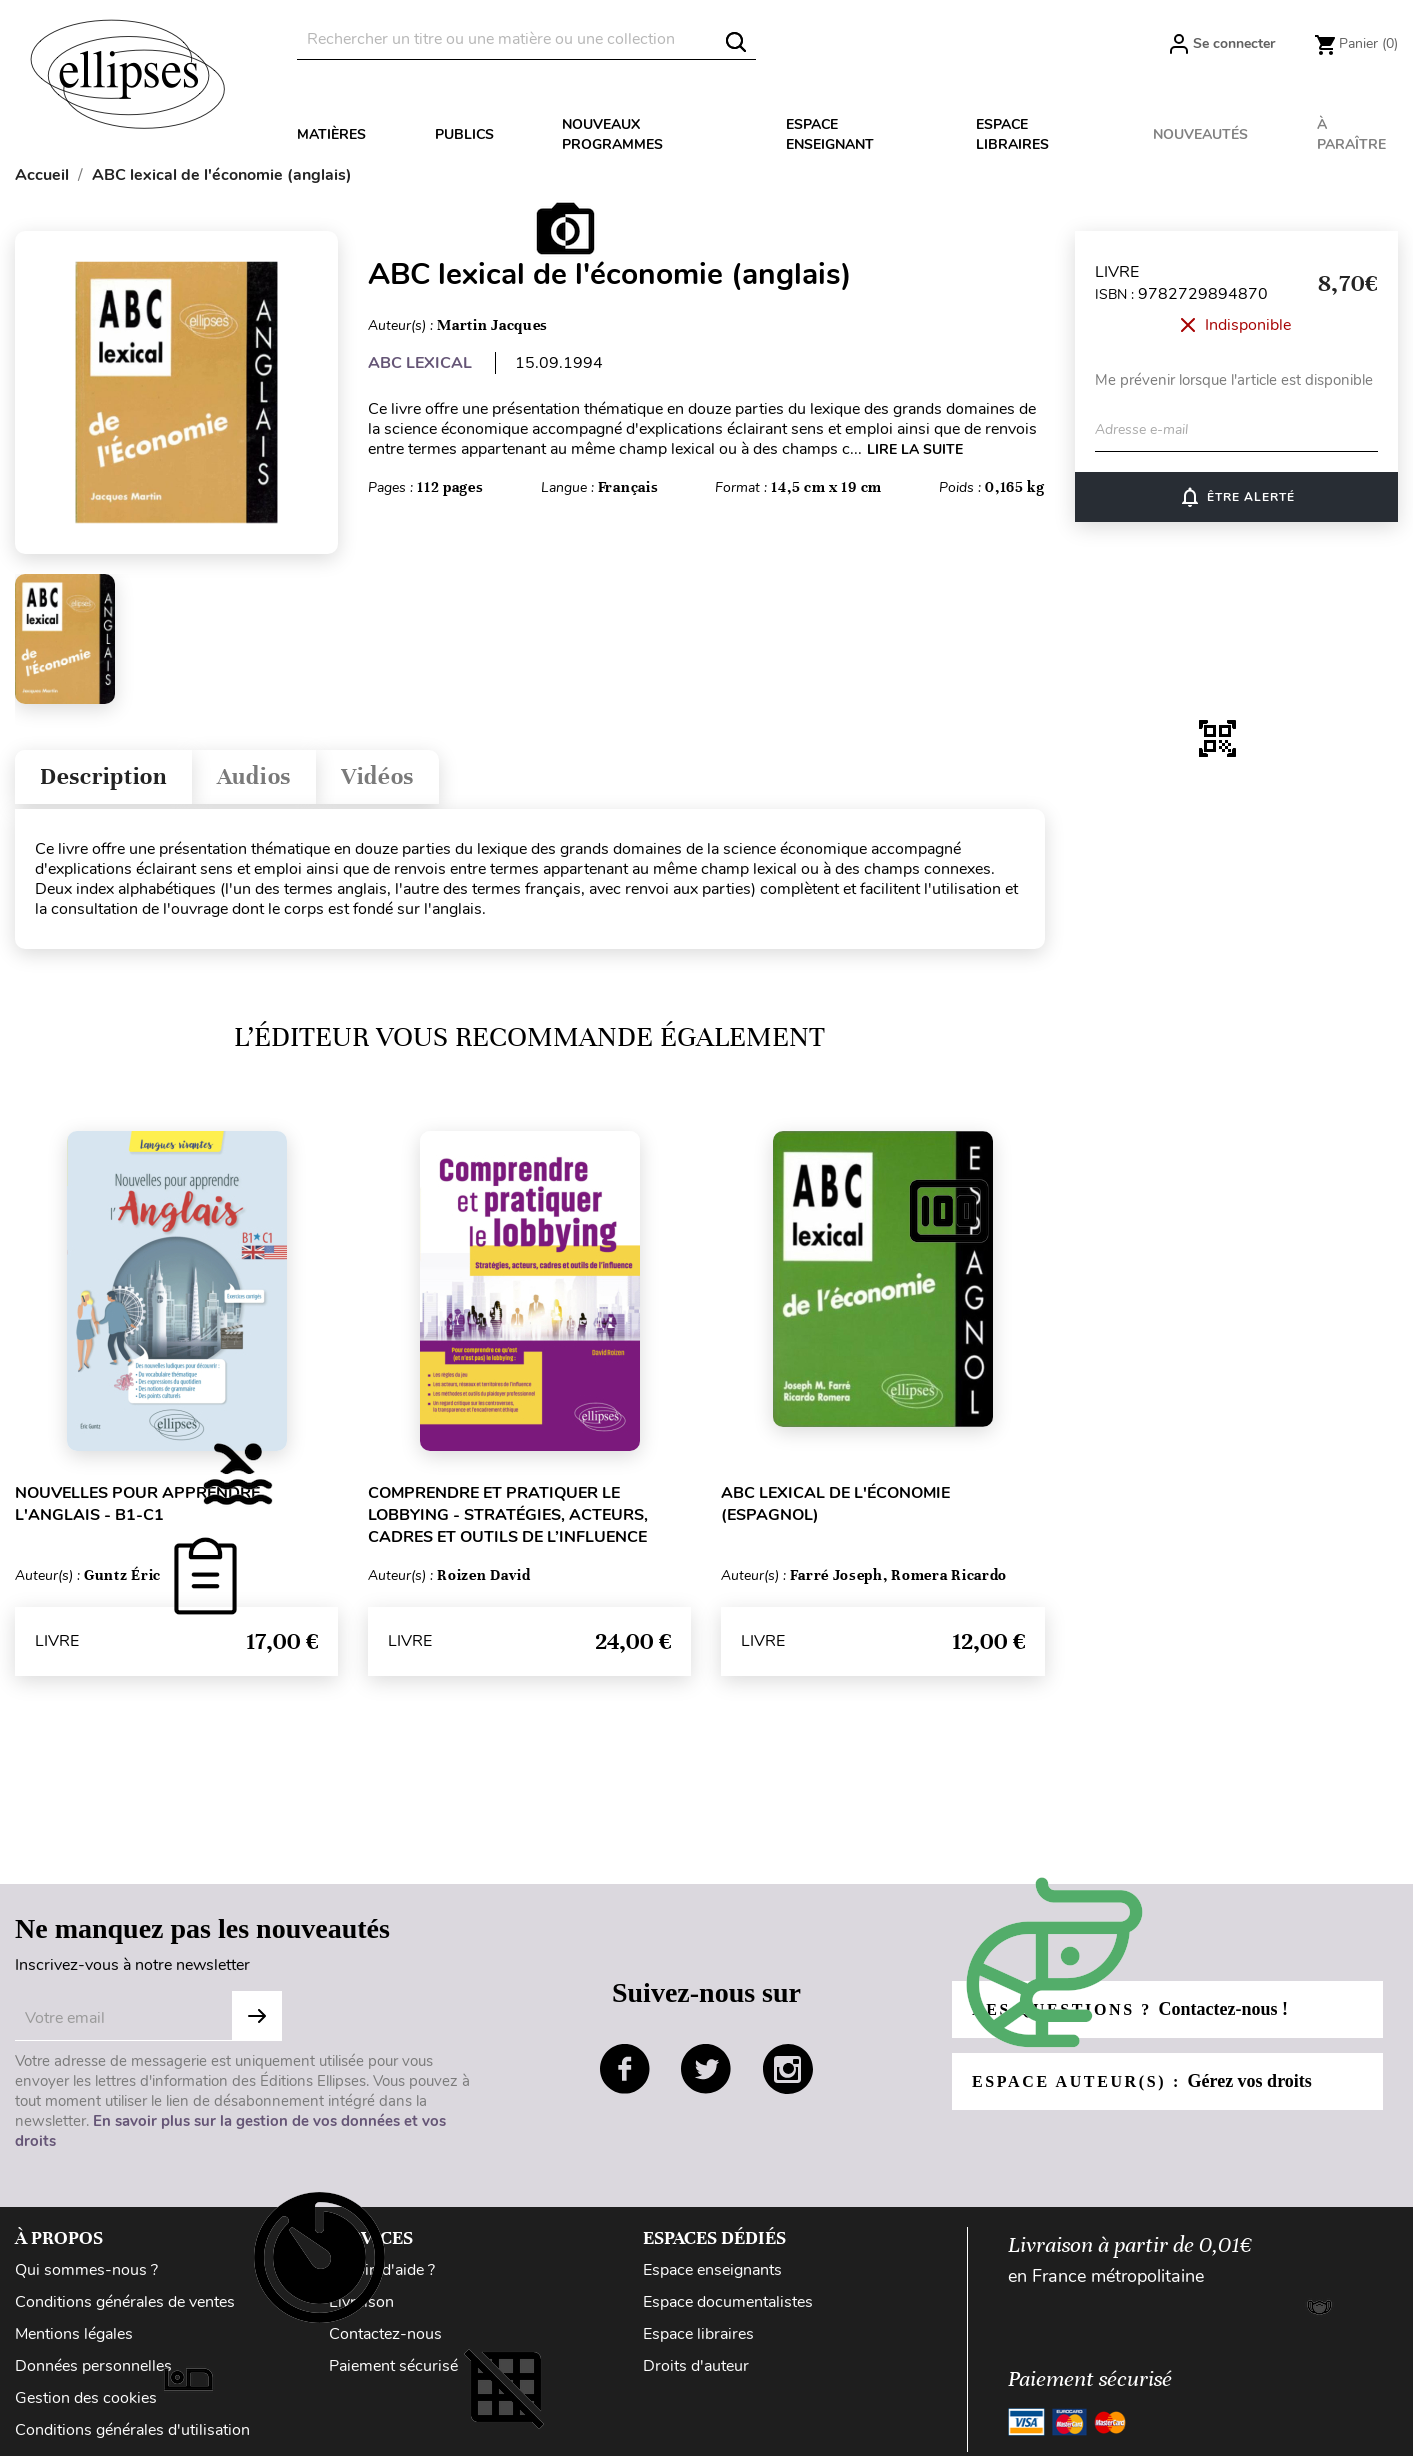 The width and height of the screenshot is (1413, 2456). What do you see at coordinates (188, 2379) in the screenshot?
I see `select a private suite seat option` at bounding box center [188, 2379].